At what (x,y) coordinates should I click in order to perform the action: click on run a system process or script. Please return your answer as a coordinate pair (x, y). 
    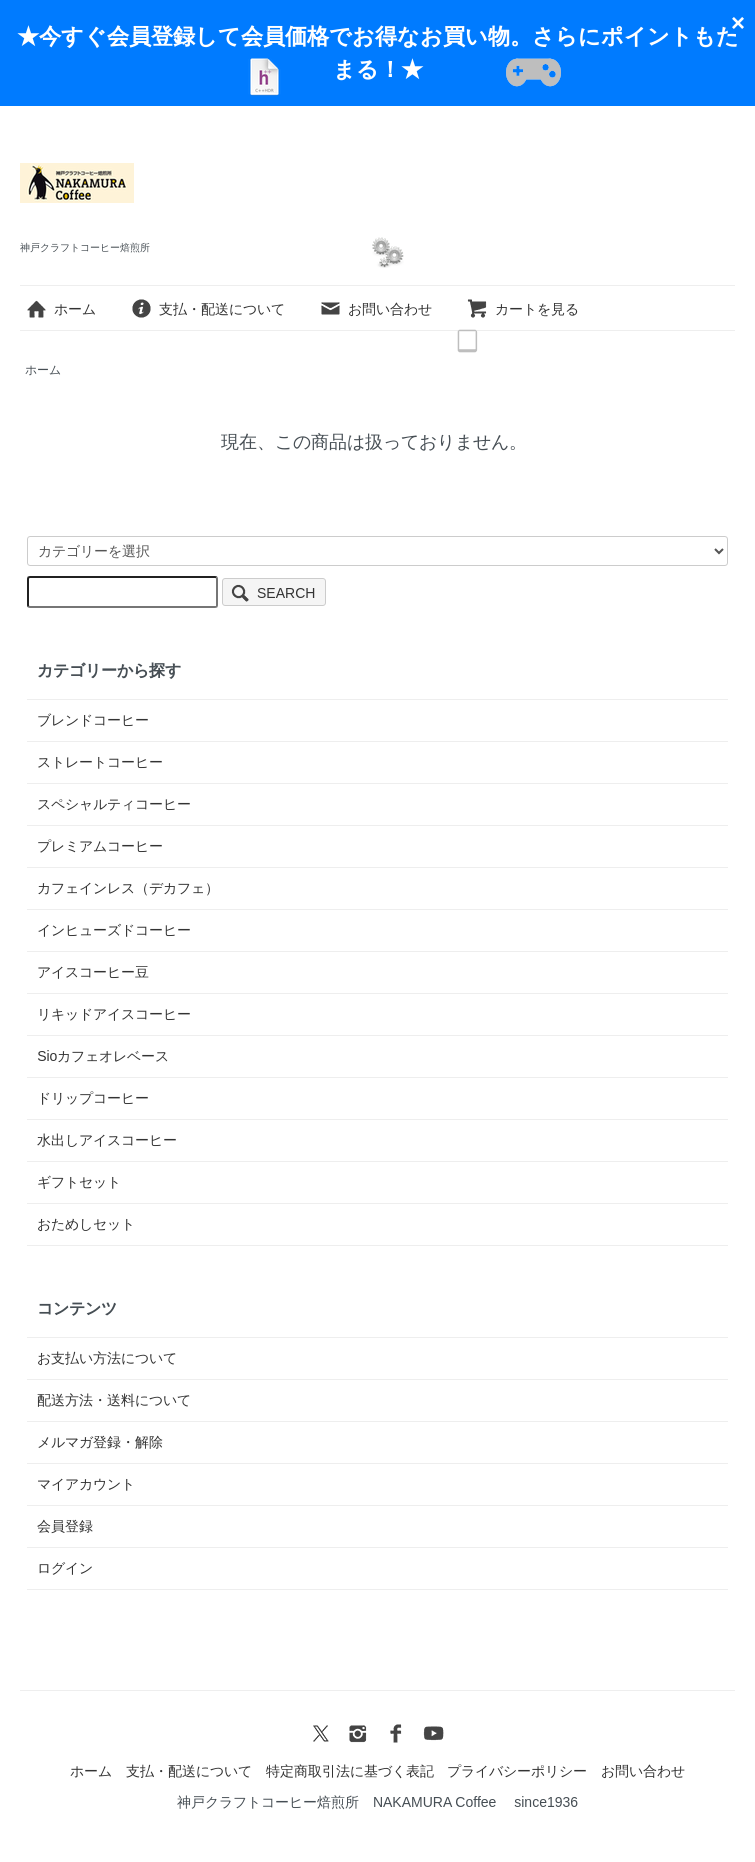
    Looking at the image, I should click on (388, 253).